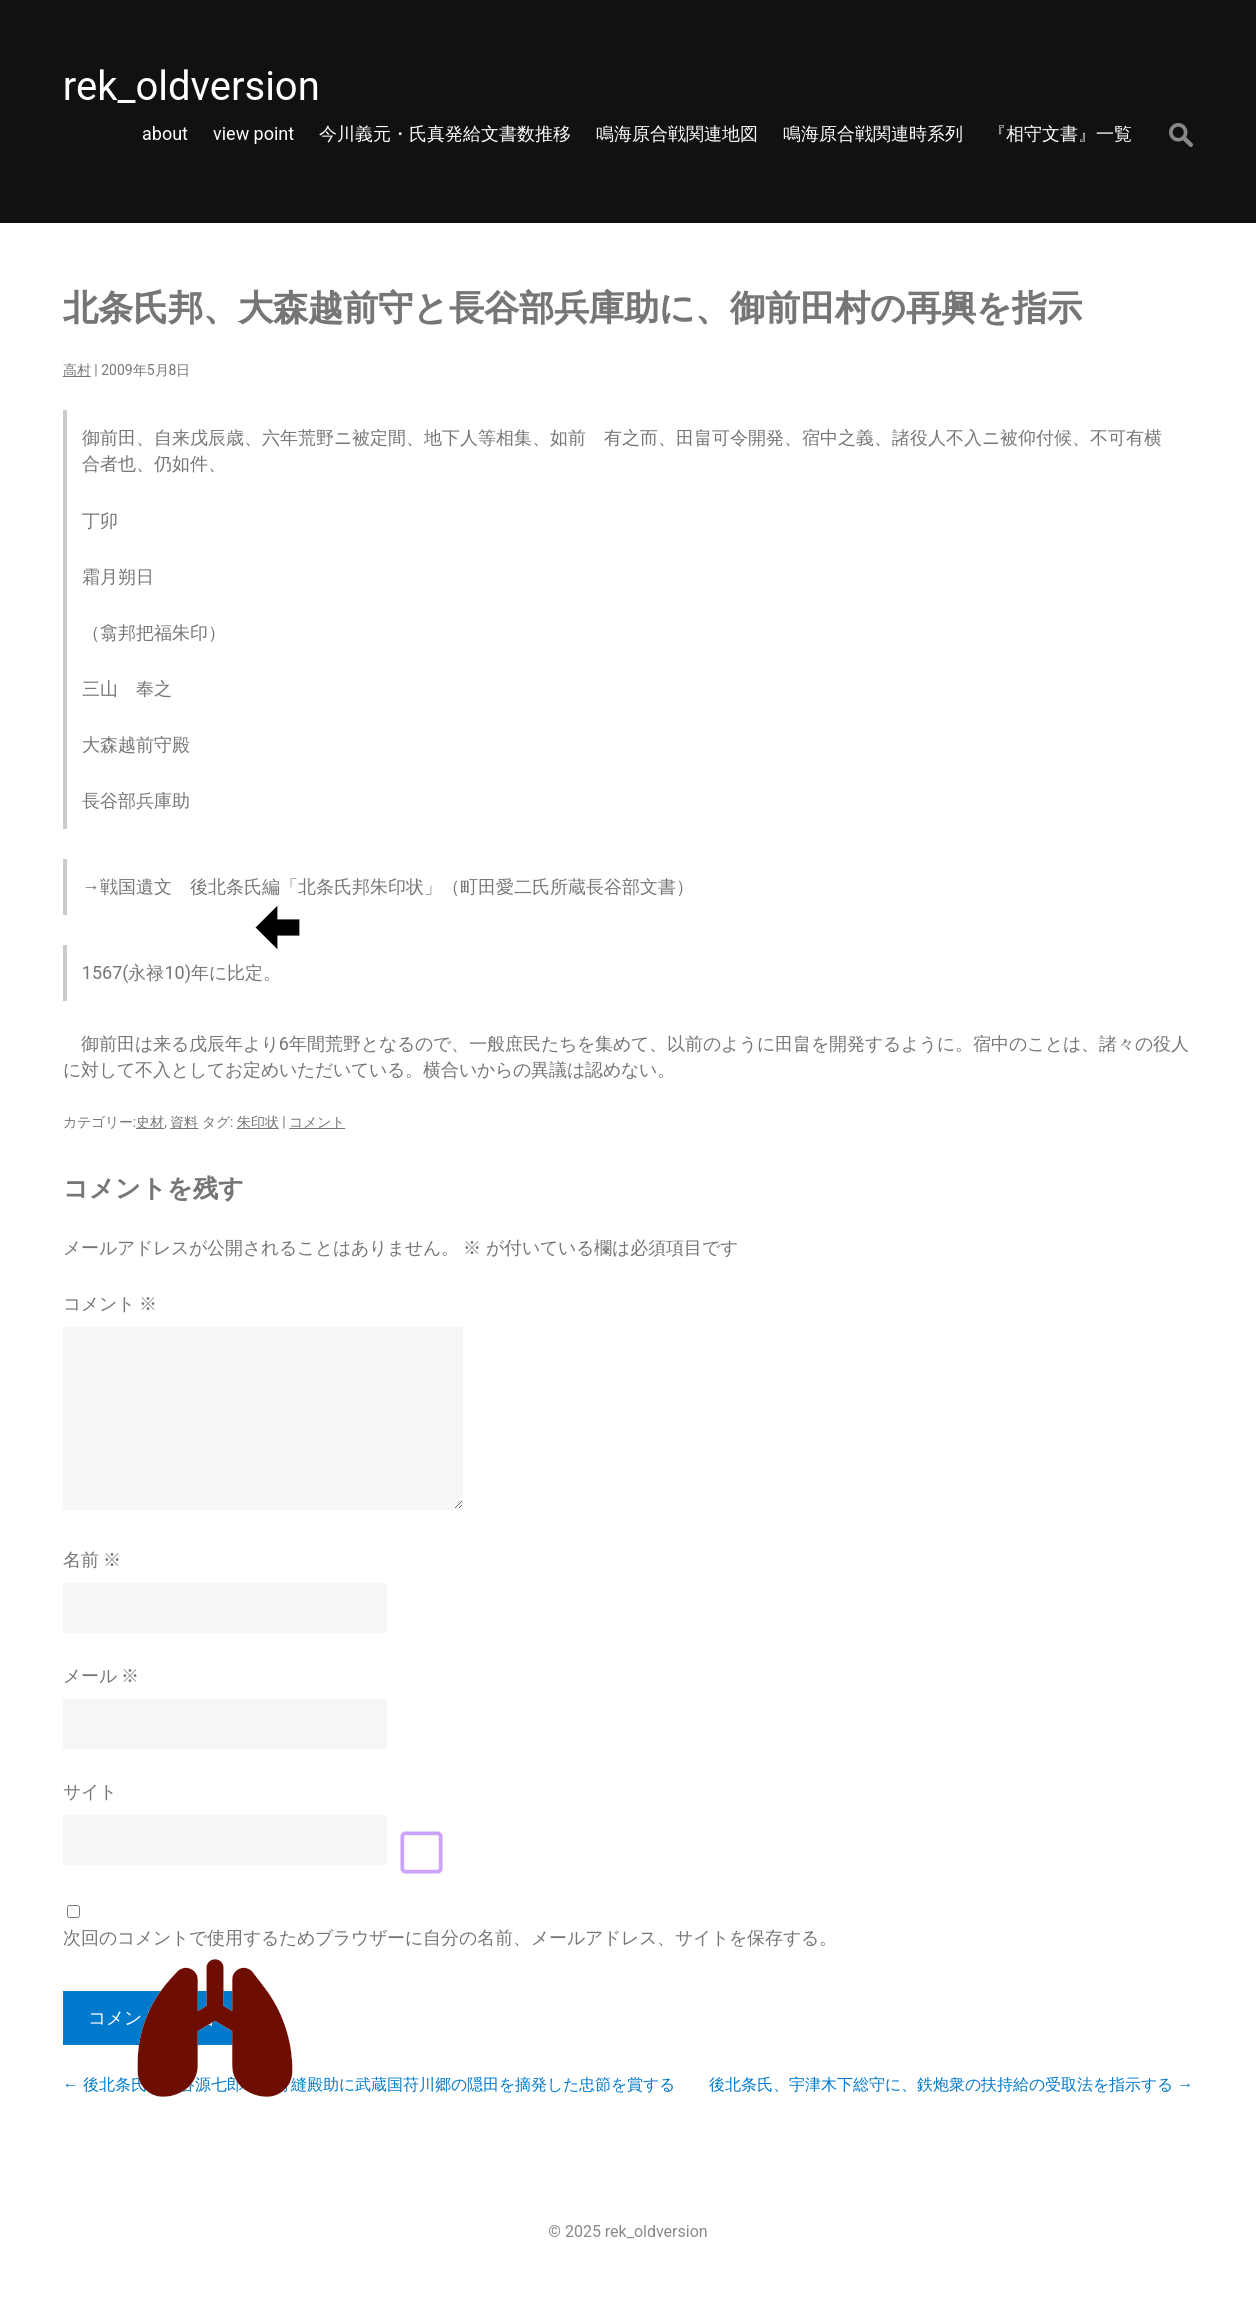 The width and height of the screenshot is (1256, 2304). Describe the element at coordinates (277, 927) in the screenshot. I see `go back to the previous screen` at that location.